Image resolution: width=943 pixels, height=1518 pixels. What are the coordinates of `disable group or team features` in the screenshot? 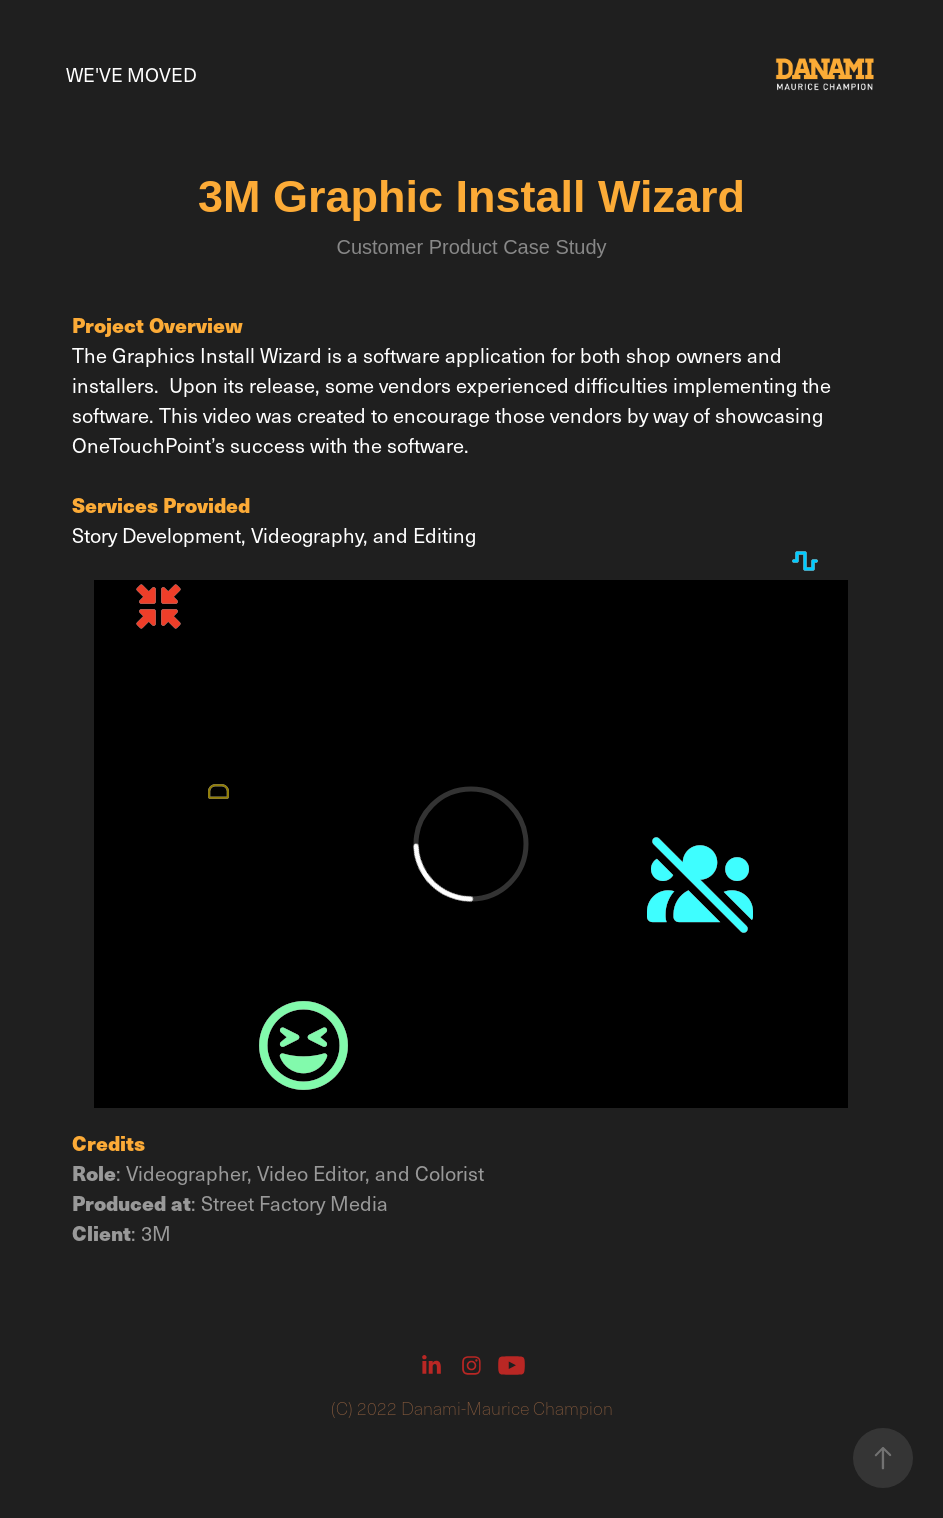 It's located at (700, 885).